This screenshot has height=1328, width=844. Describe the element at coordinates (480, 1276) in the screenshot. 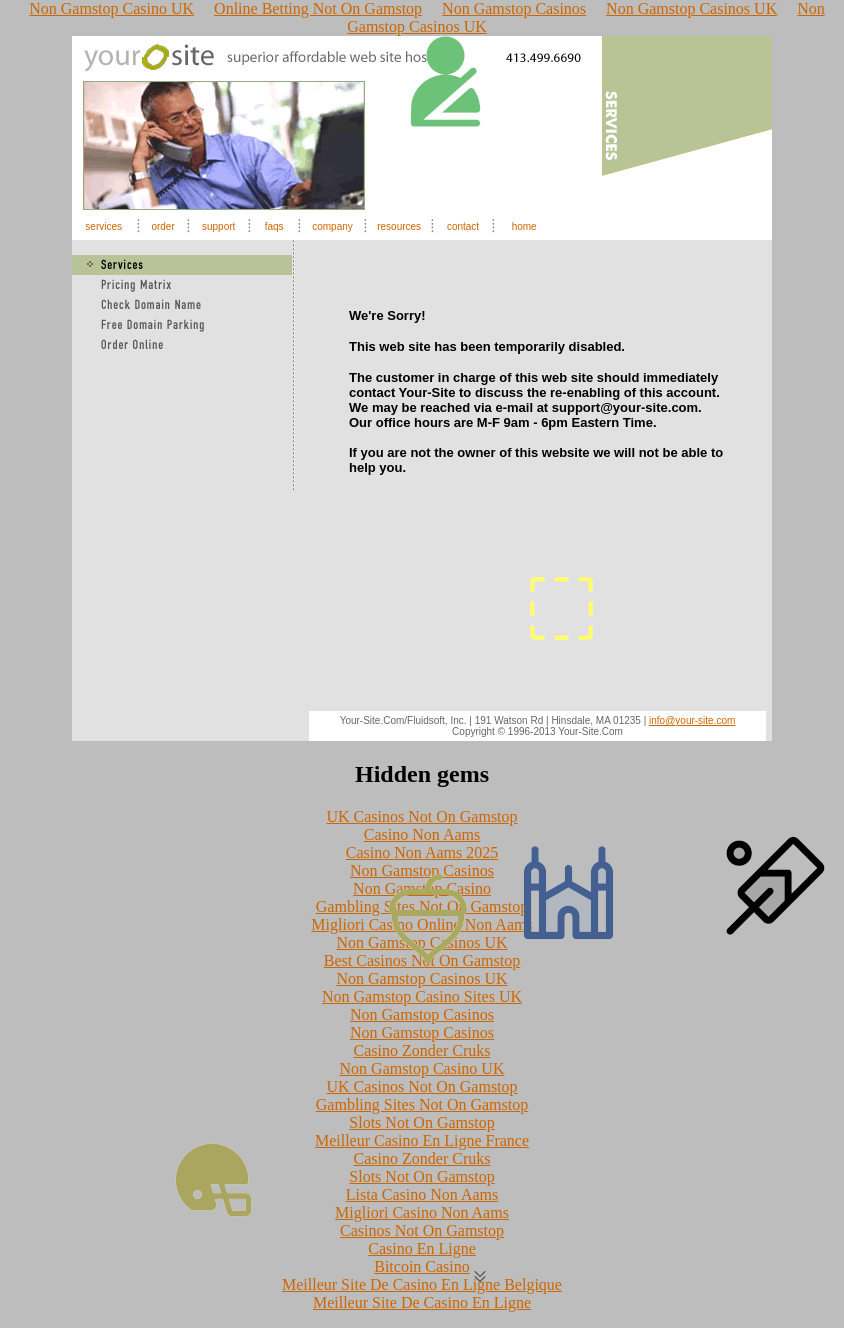

I see `expand content or show more items` at that location.